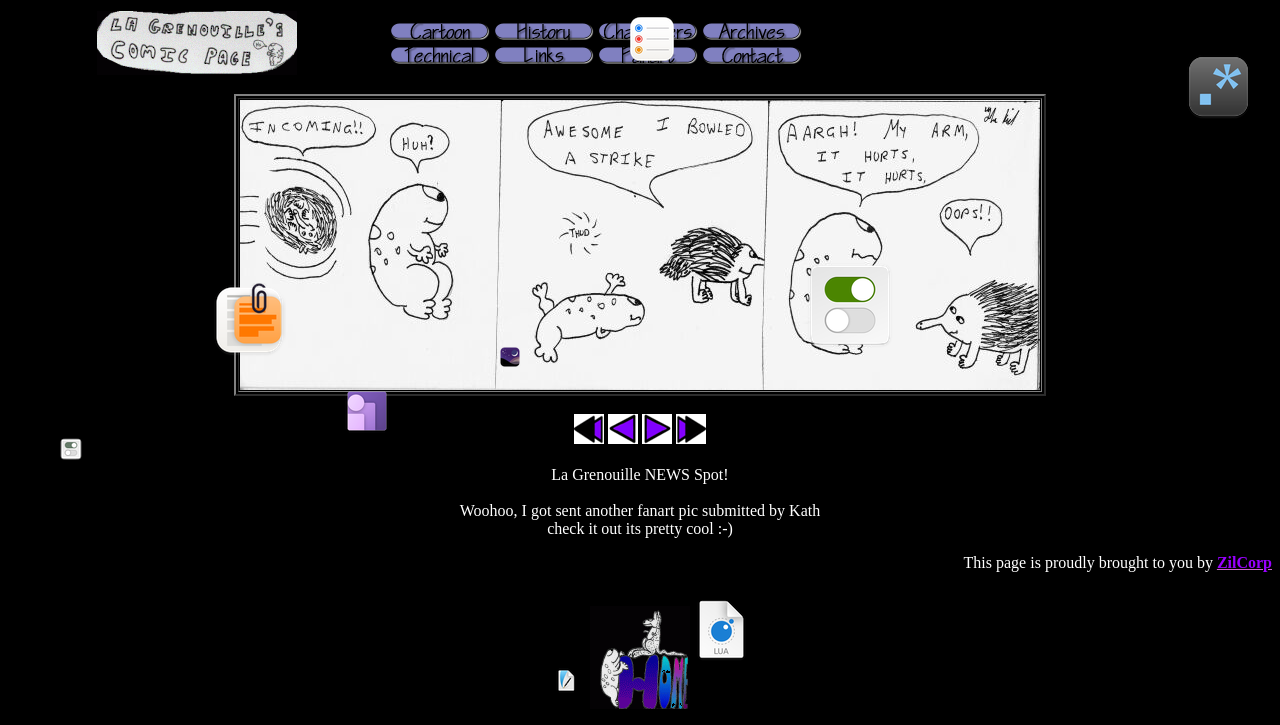 This screenshot has height=725, width=1280. Describe the element at coordinates (850, 305) in the screenshot. I see `open desktop preferences or settings` at that location.